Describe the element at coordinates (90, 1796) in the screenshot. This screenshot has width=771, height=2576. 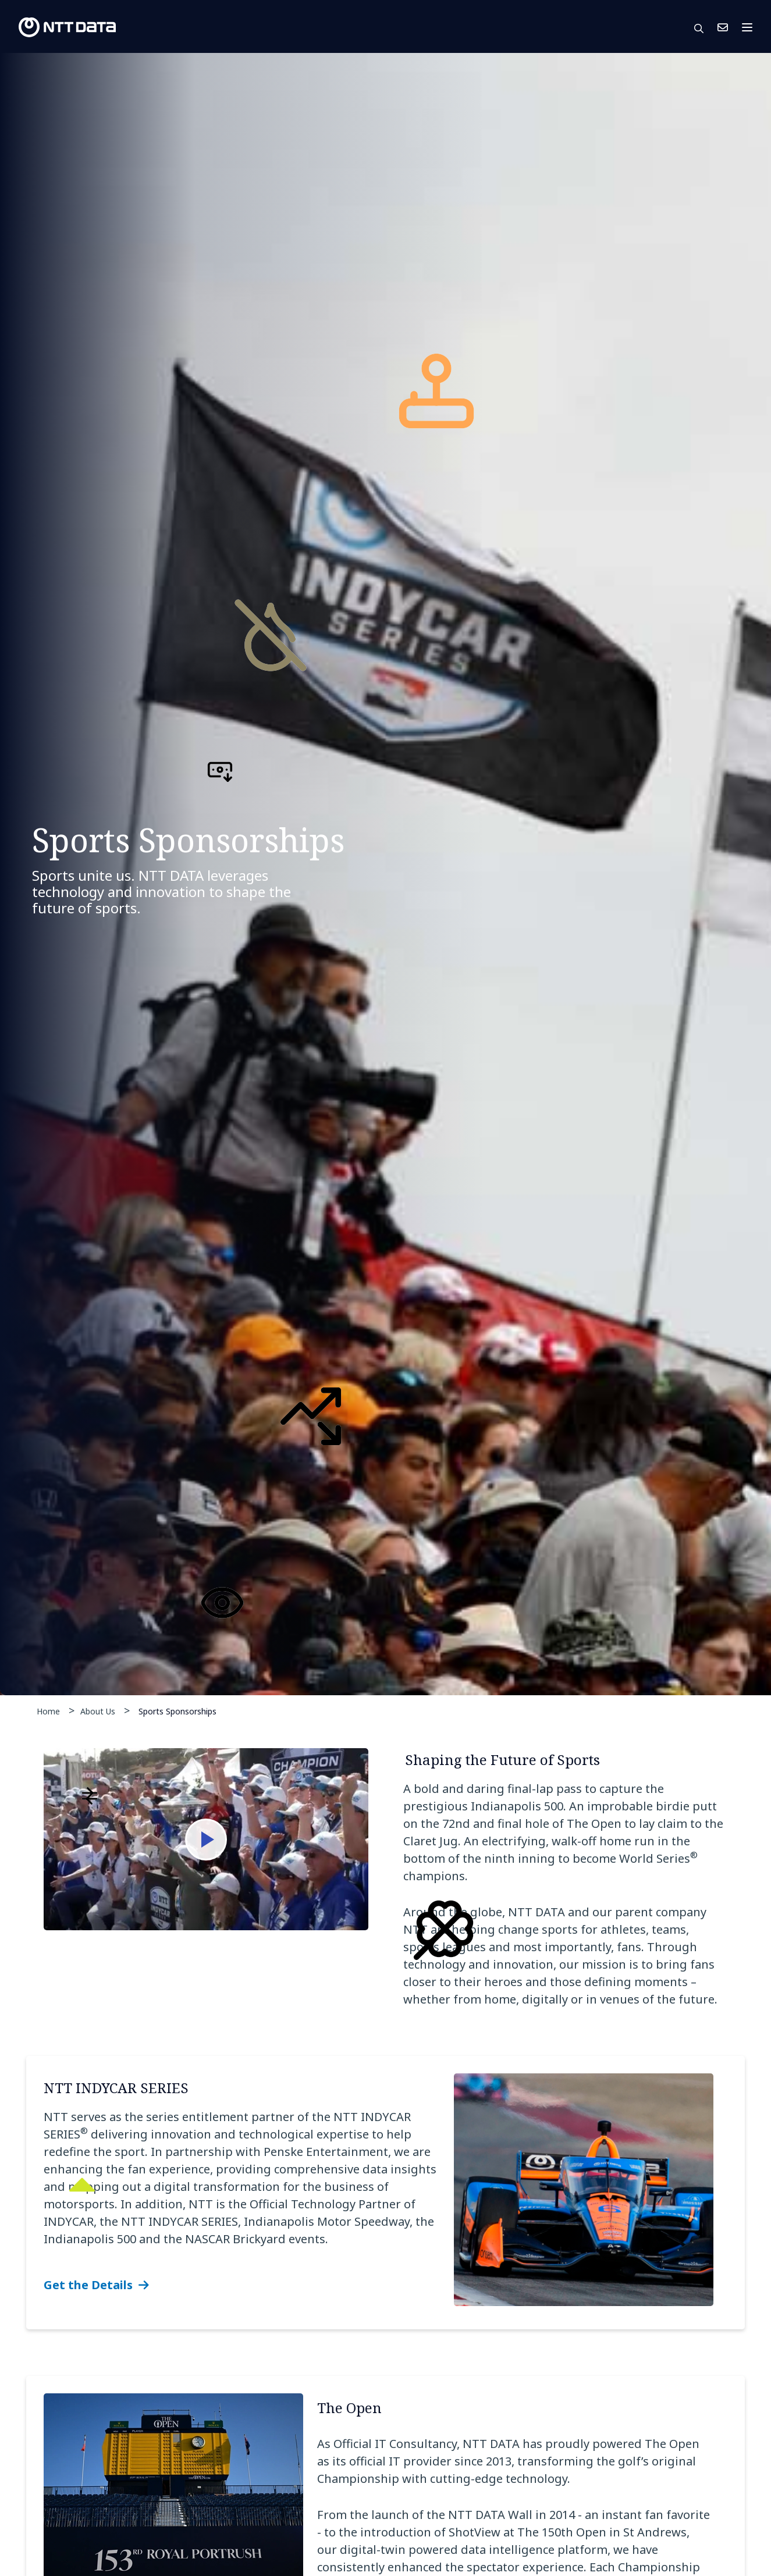
I see `indicates a railway or train station` at that location.